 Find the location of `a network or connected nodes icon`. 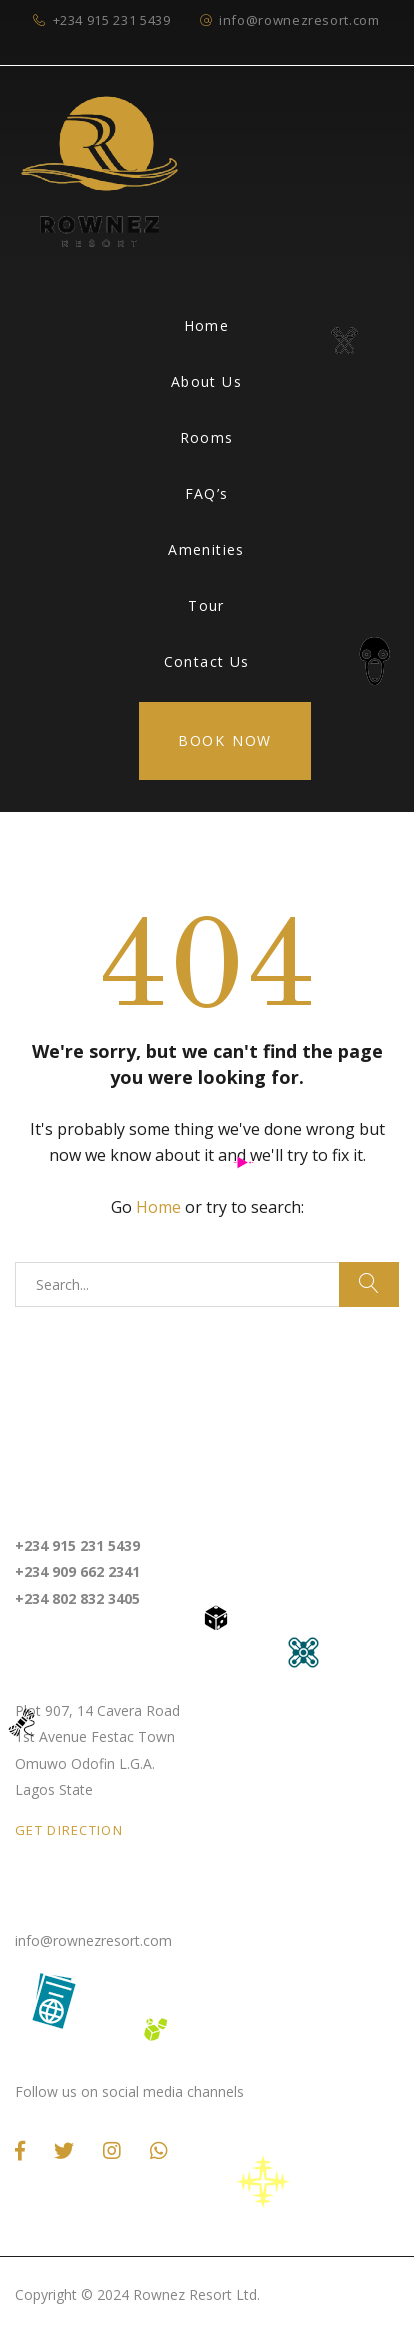

a network or connected nodes icon is located at coordinates (303, 1652).